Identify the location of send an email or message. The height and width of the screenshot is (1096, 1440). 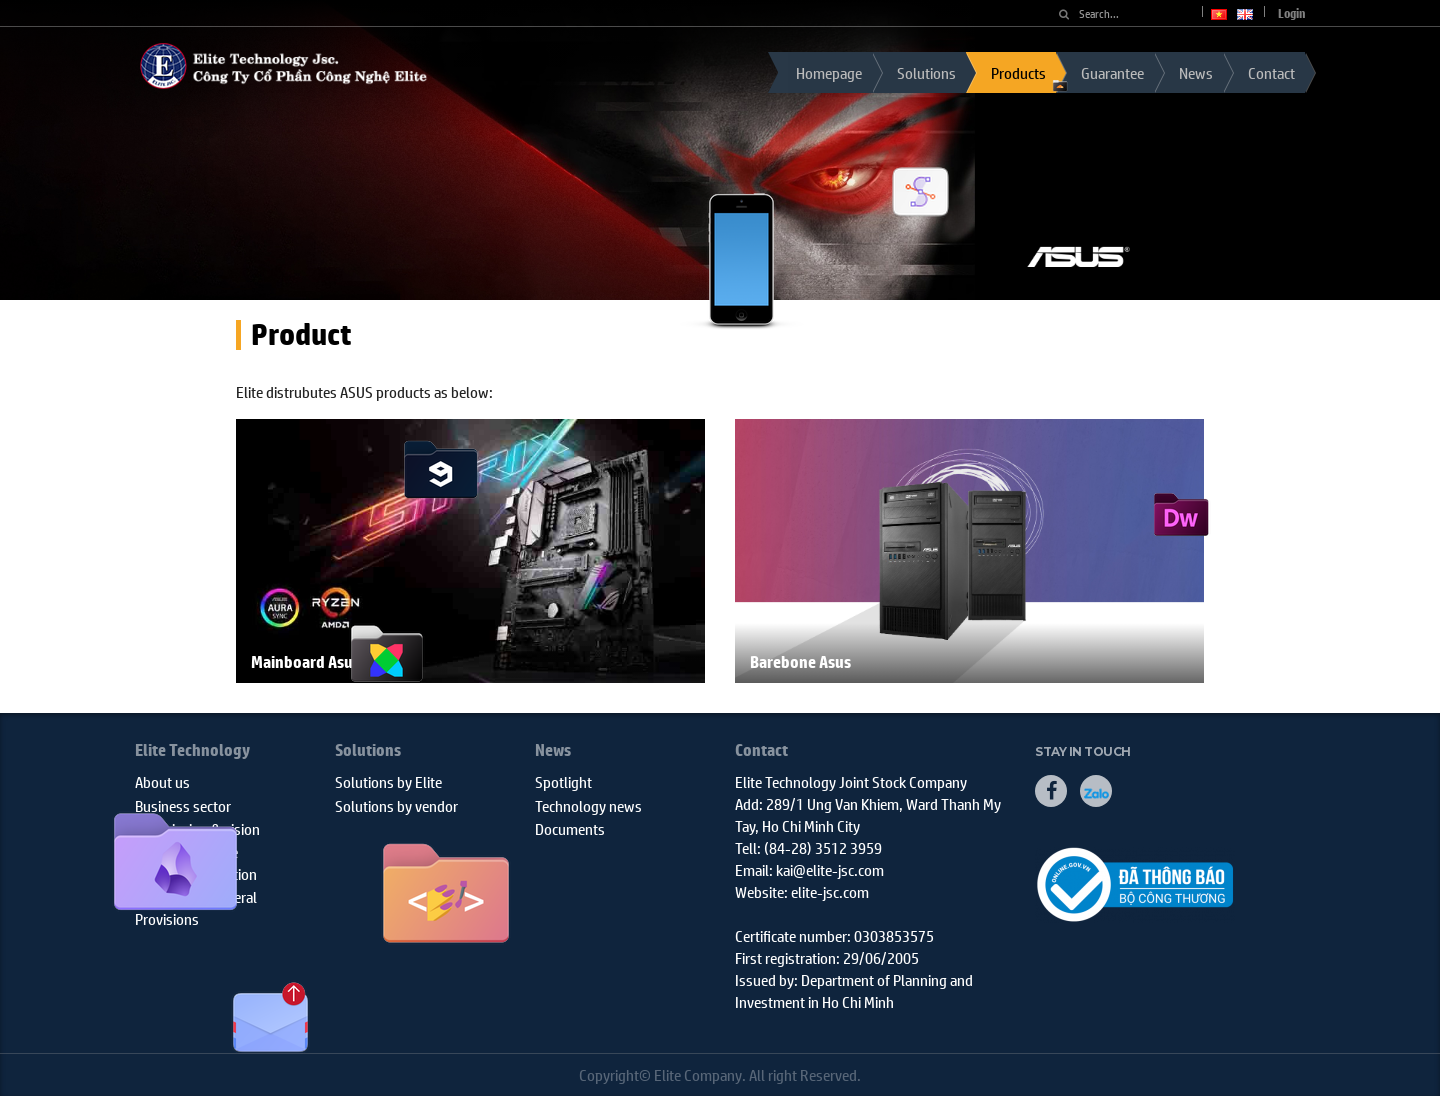
(270, 1022).